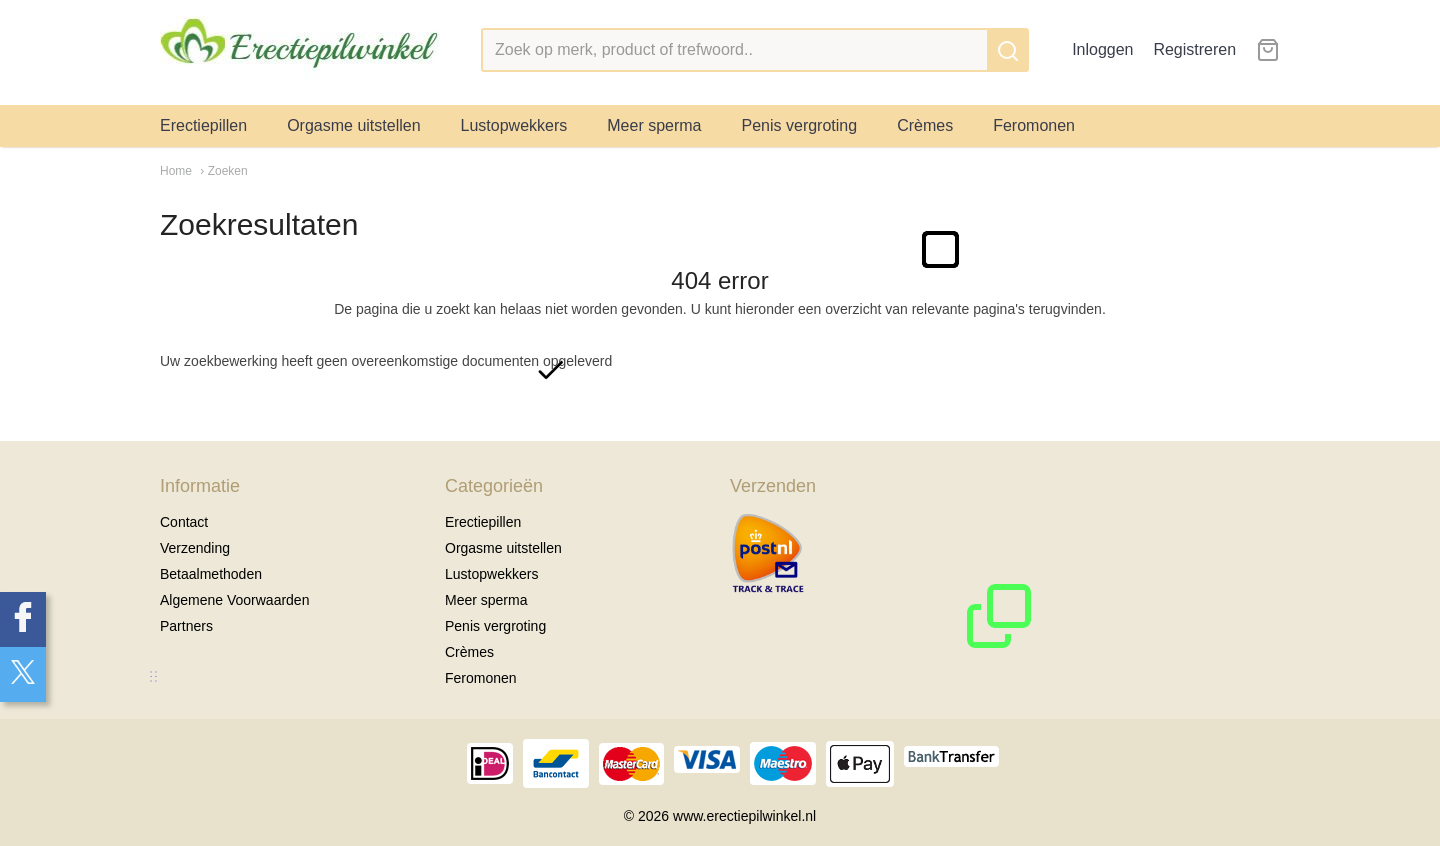 Image resolution: width=1440 pixels, height=846 pixels. I want to click on confirm or submit an action, so click(550, 369).